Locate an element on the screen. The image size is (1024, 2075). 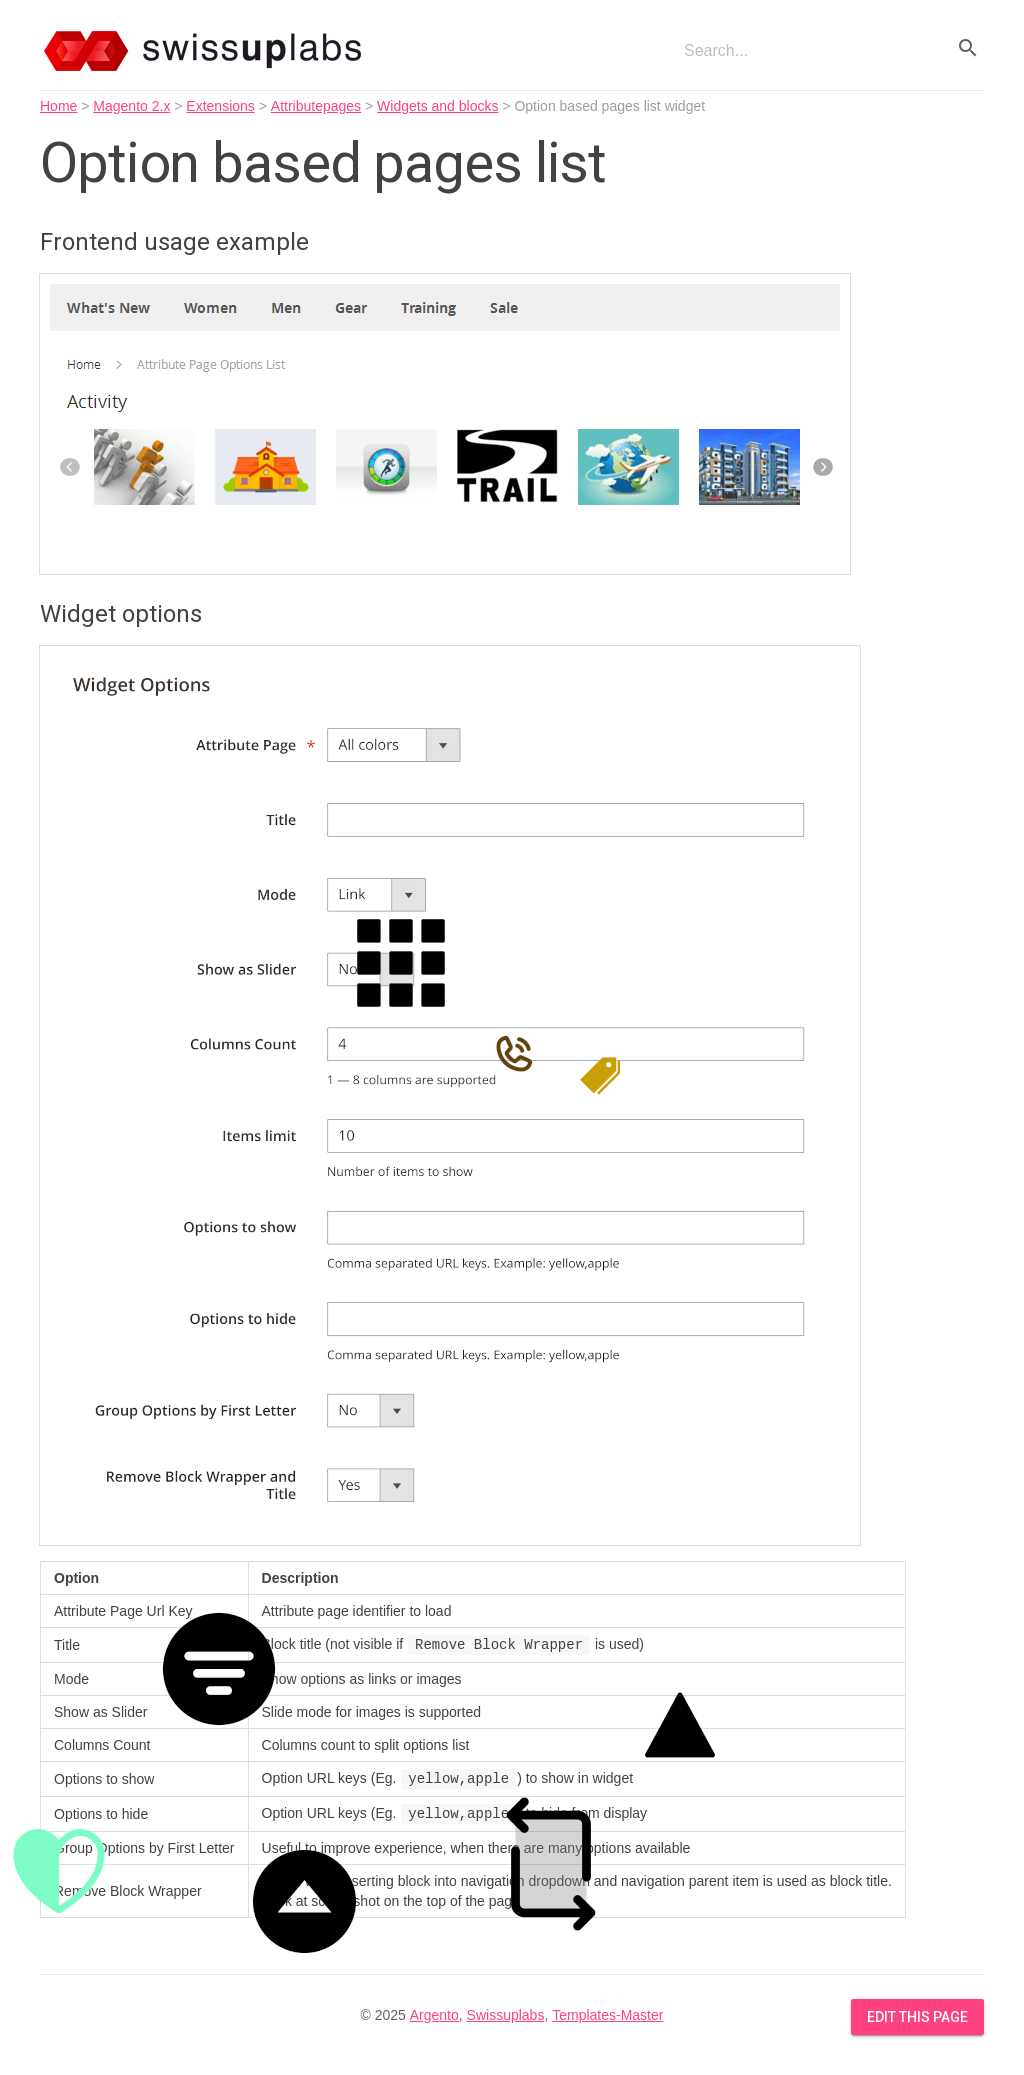
open the app drawer or menu is located at coordinates (401, 963).